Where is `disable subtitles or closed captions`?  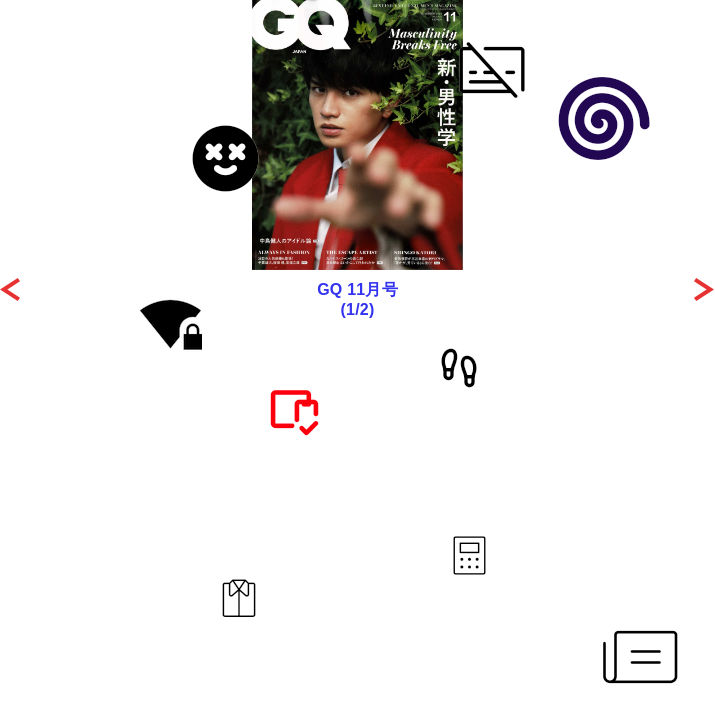
disable subtitles or closed captions is located at coordinates (492, 70).